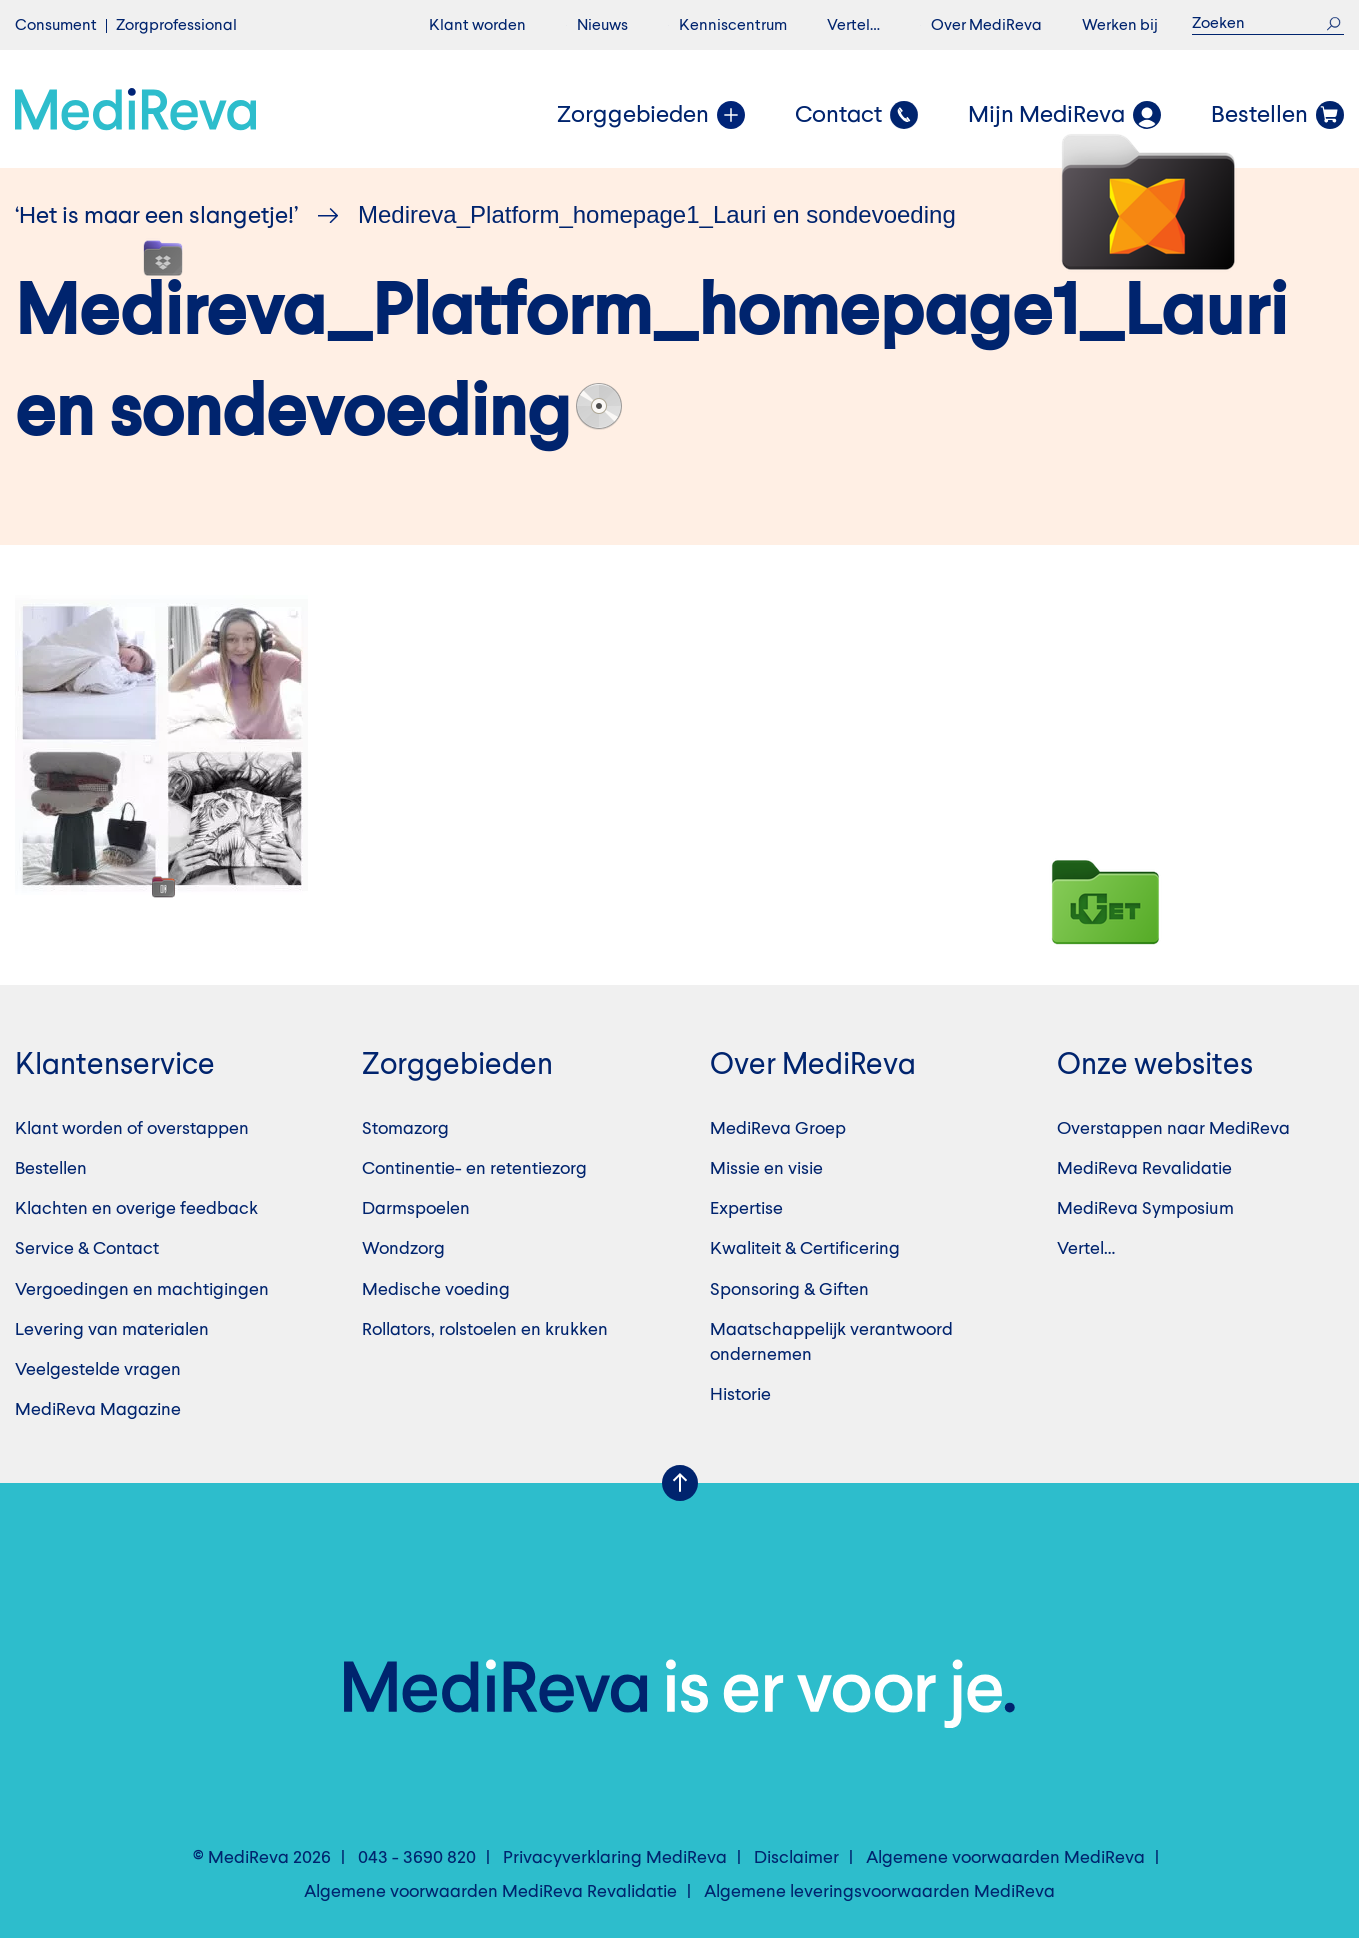 The image size is (1359, 1938). What do you see at coordinates (163, 258) in the screenshot?
I see `open your dropbox synced folder` at bounding box center [163, 258].